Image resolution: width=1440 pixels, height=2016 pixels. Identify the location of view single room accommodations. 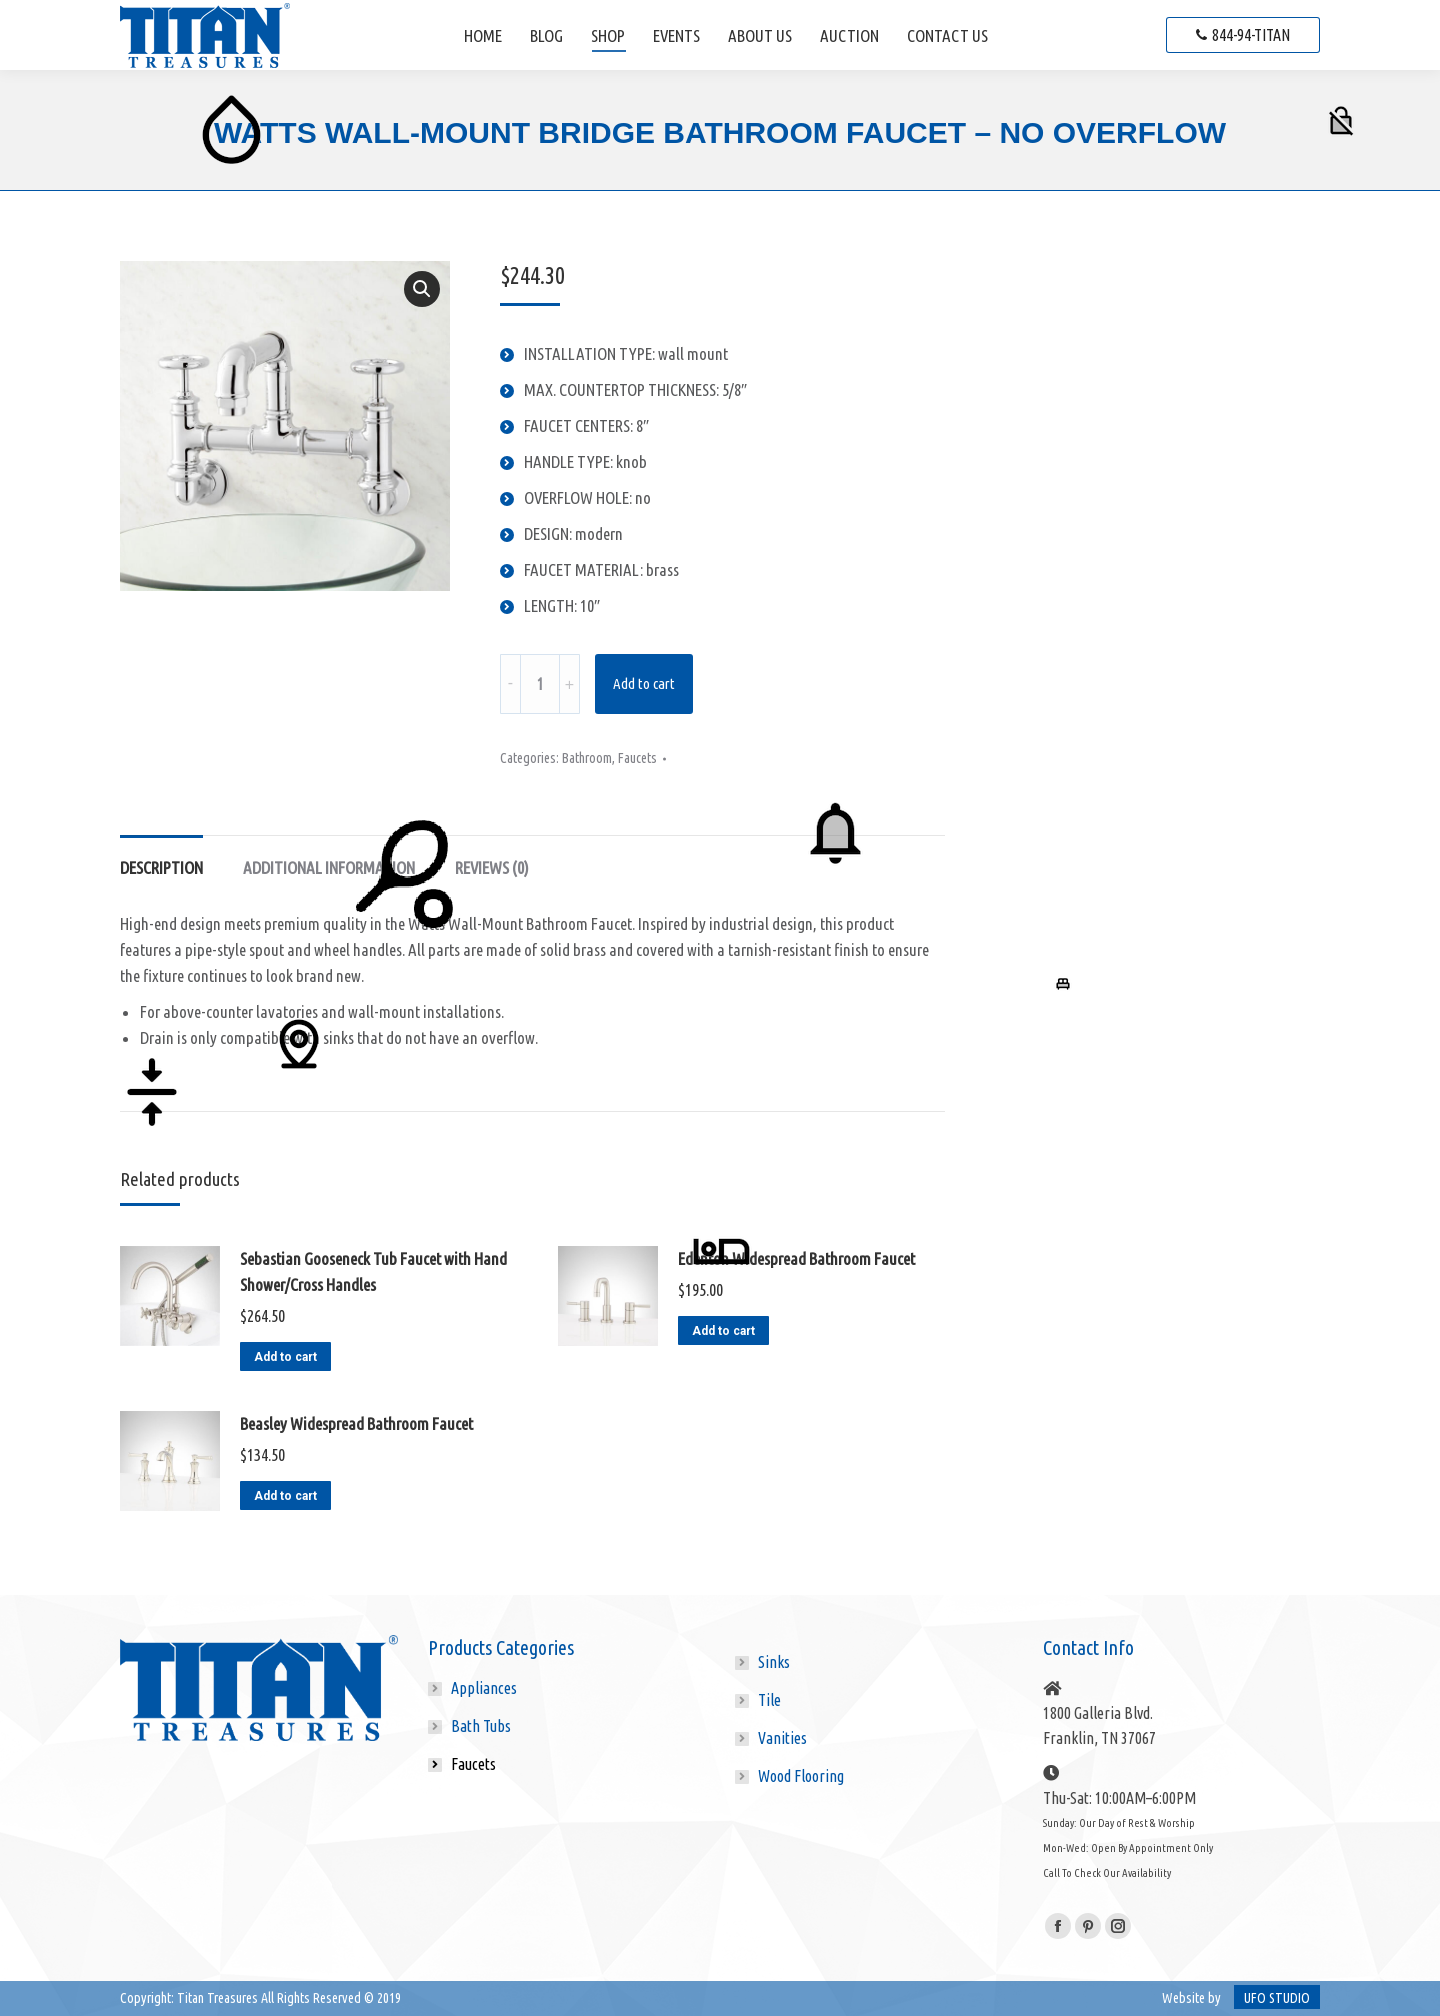
(1063, 984).